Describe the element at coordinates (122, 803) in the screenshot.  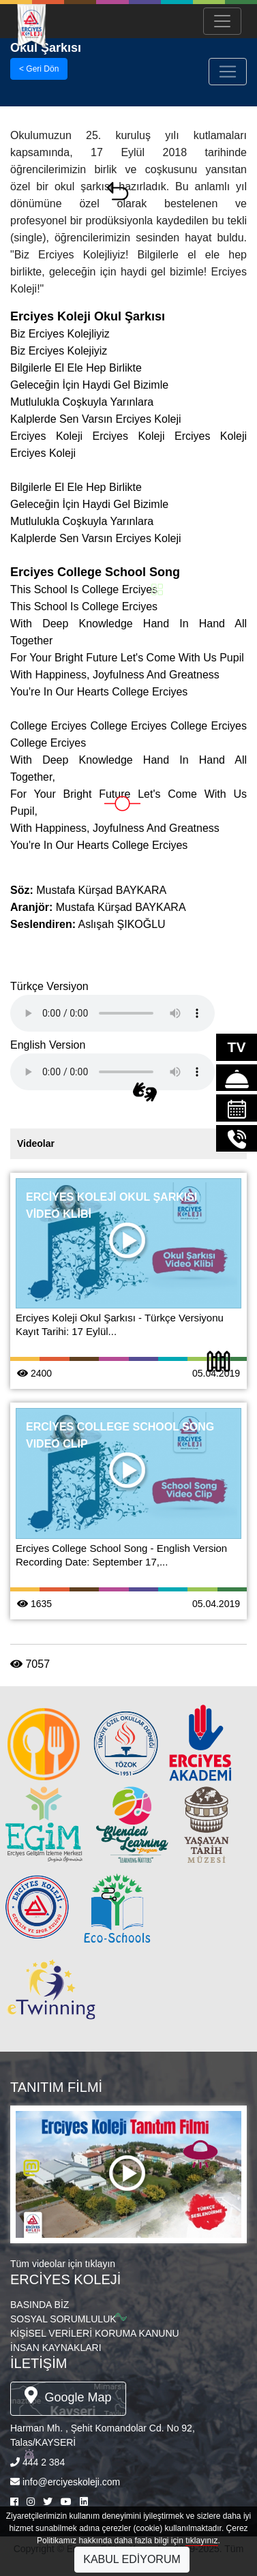
I see `view commit history in version control` at that location.